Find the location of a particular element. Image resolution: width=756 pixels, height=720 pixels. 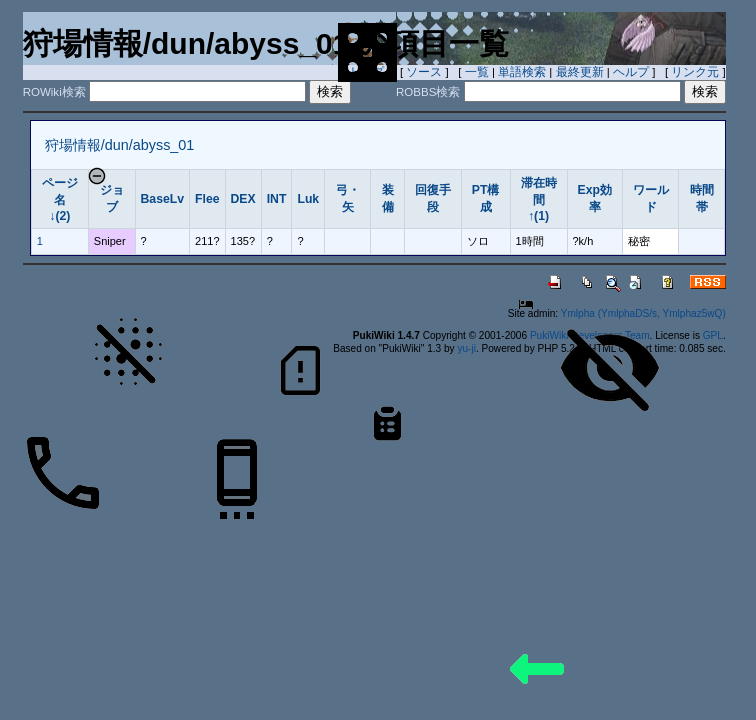

view task list or checklist is located at coordinates (387, 423).